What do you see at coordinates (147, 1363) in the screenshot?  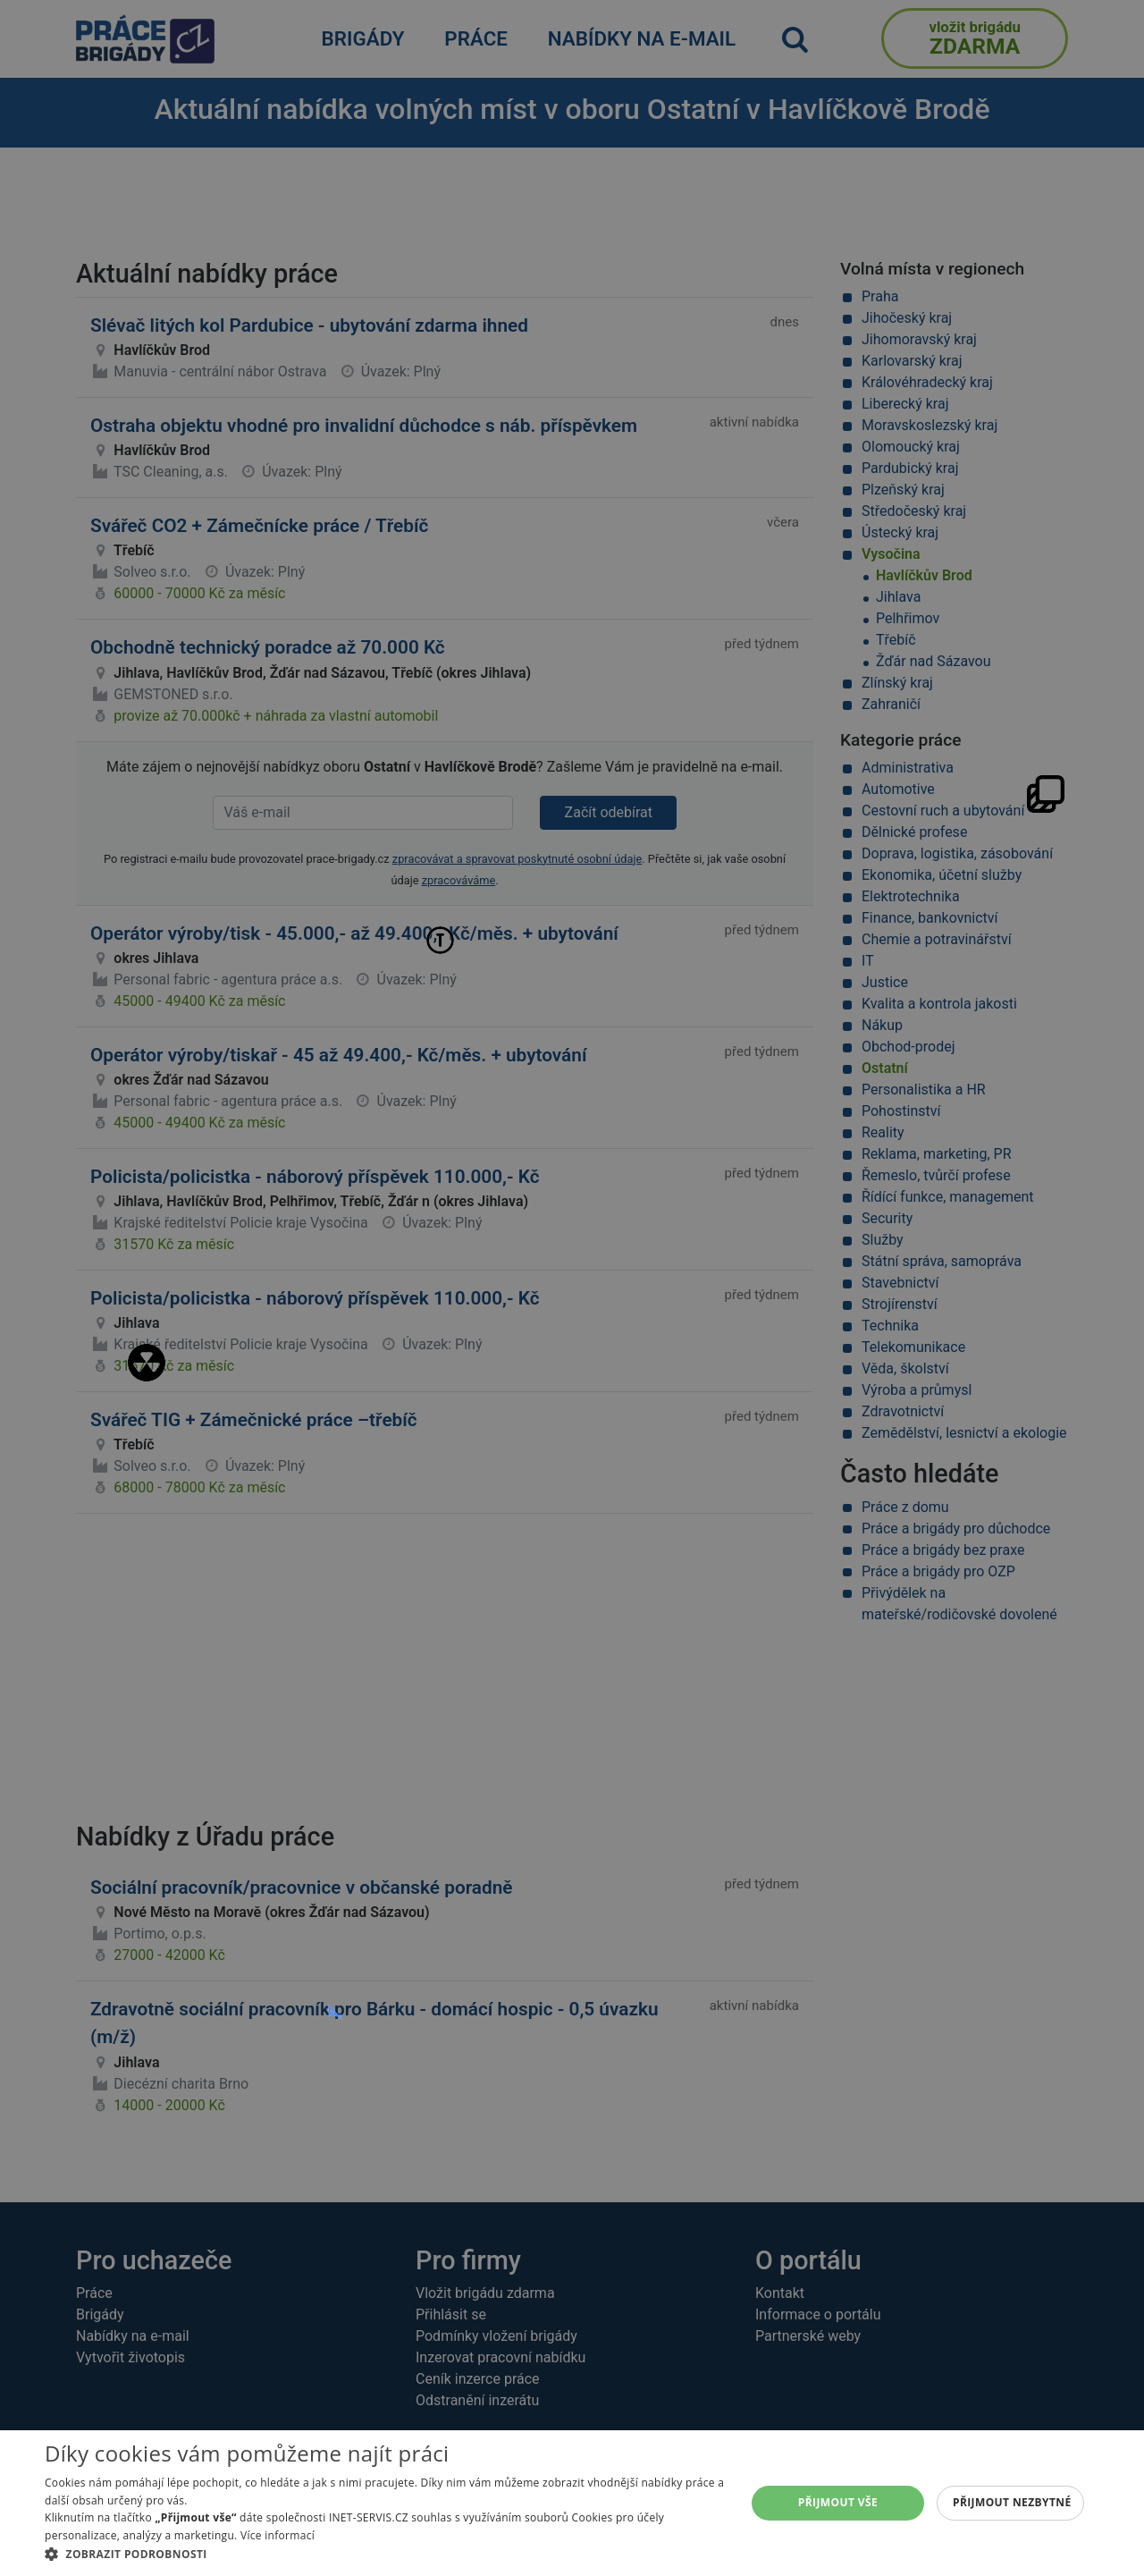 I see `fallout shelter location indicator` at bounding box center [147, 1363].